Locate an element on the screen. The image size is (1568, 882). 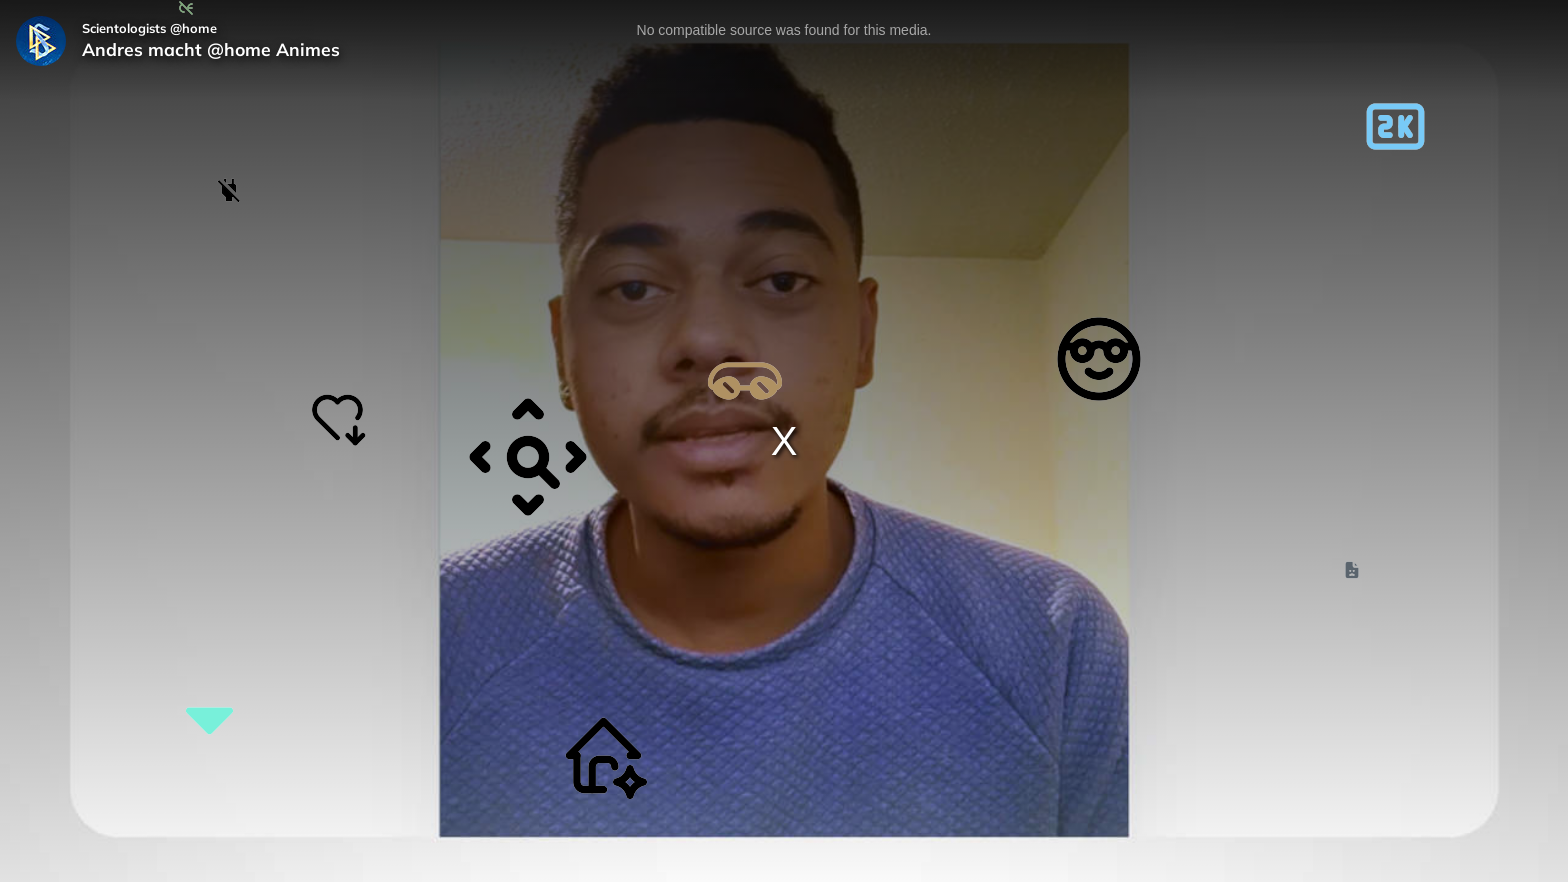
power or electrical connection is disabled is located at coordinates (229, 190).